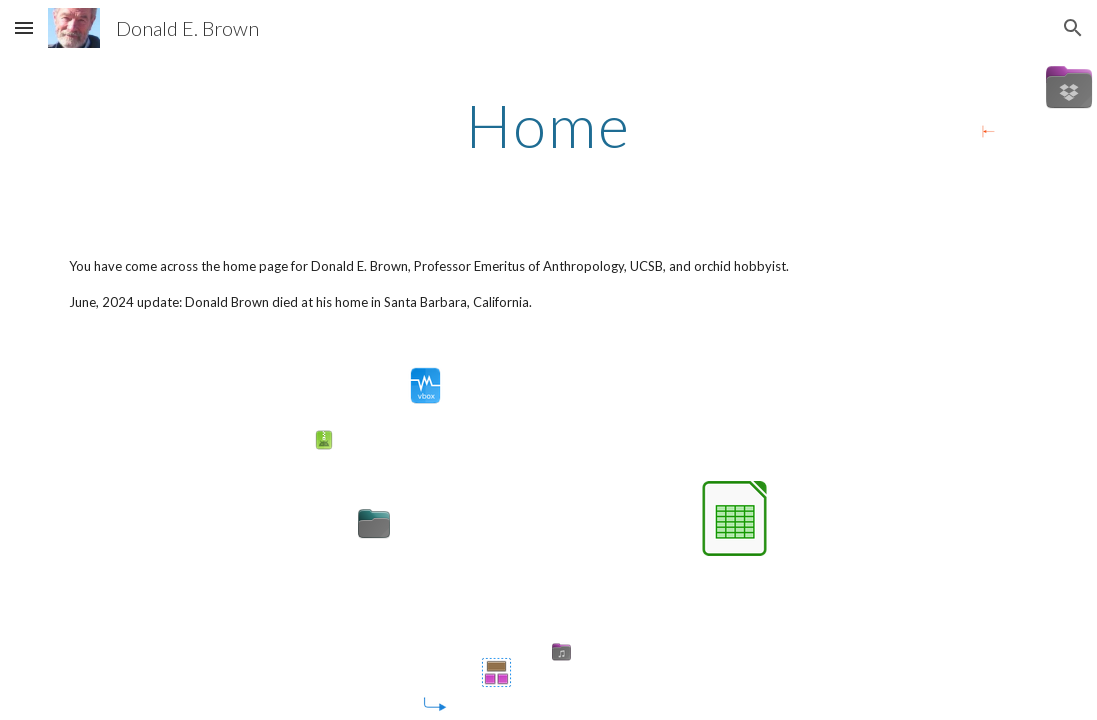 The width and height of the screenshot is (1097, 720). Describe the element at coordinates (734, 518) in the screenshot. I see `open a LibreOffice Calc spreadsheet file` at that location.